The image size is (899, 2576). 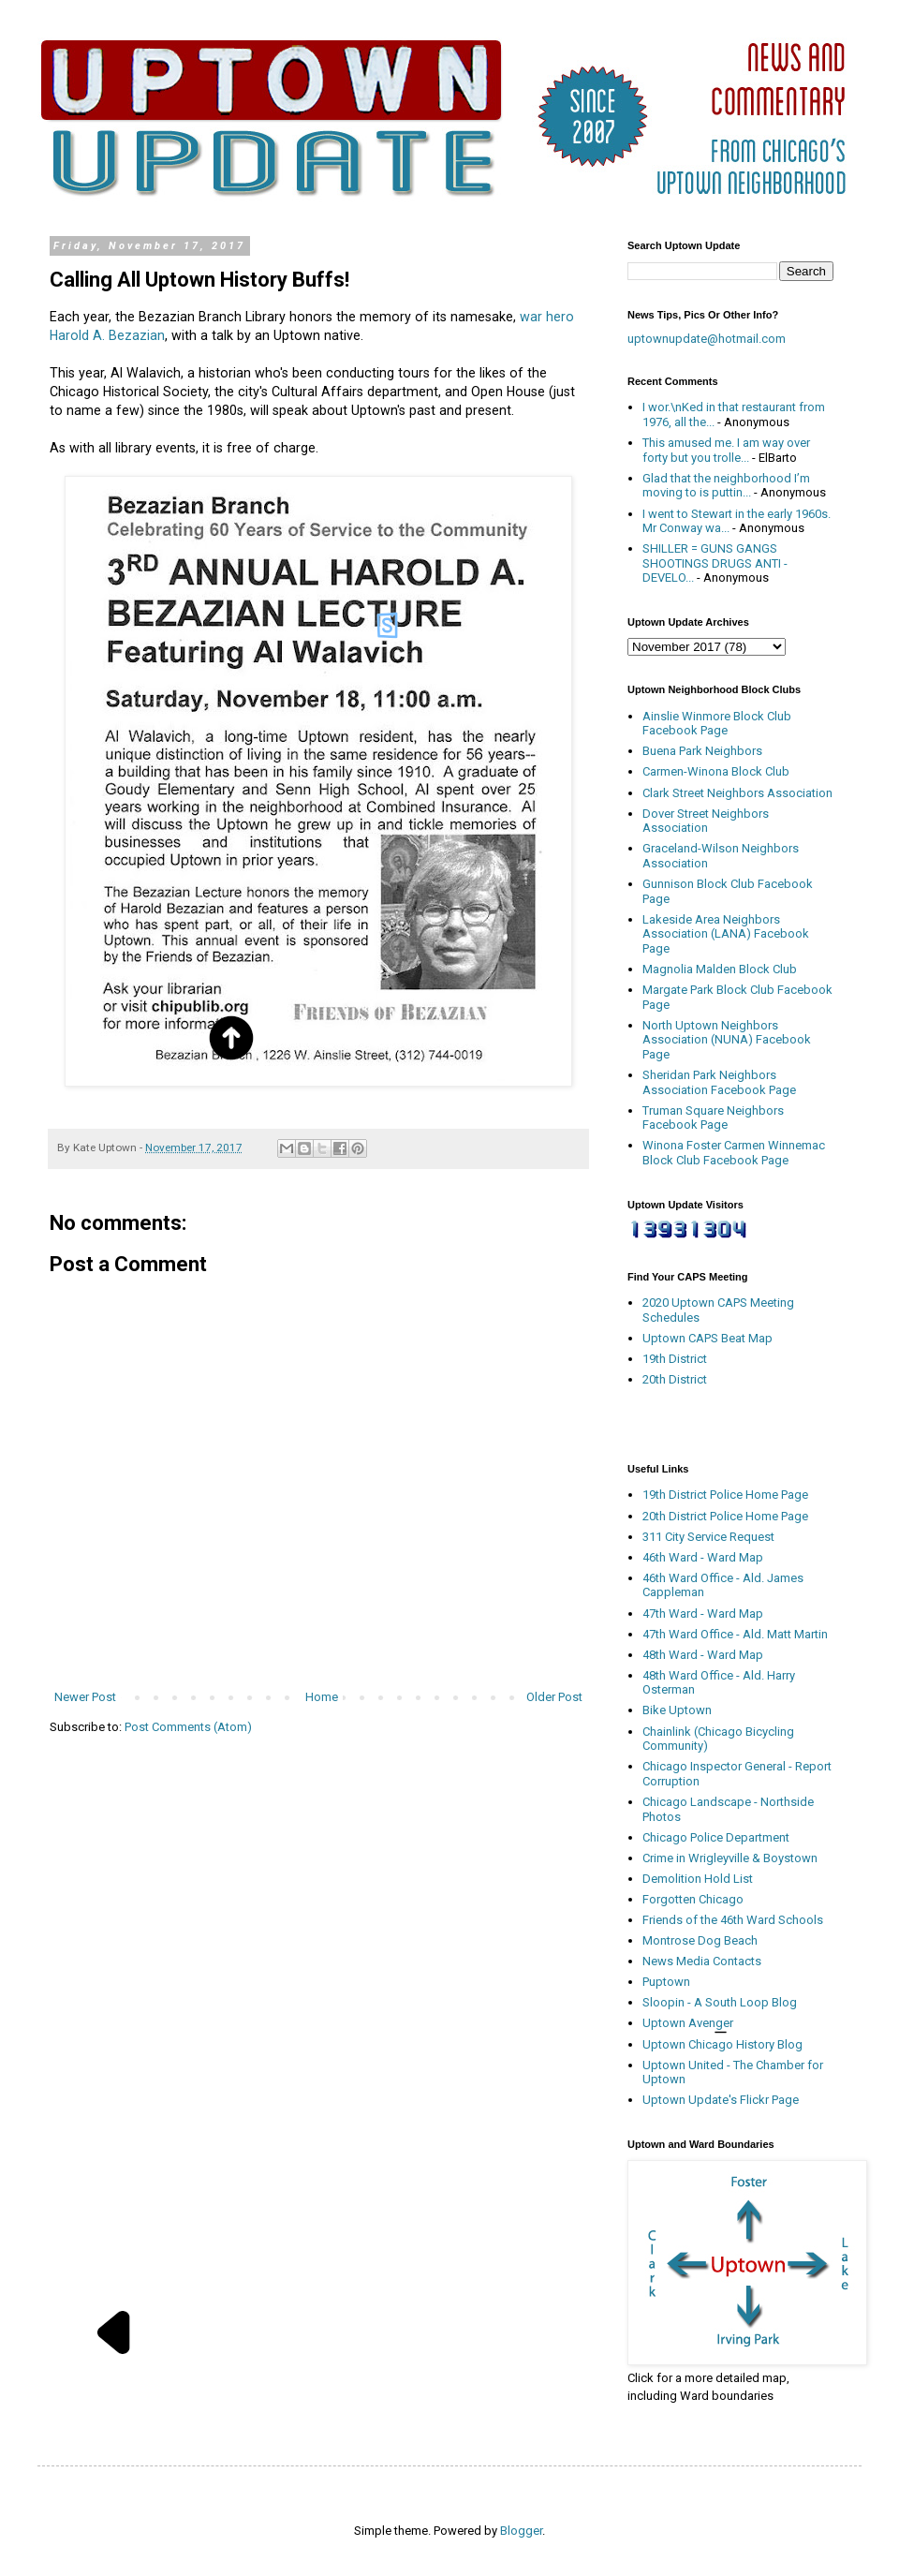 What do you see at coordinates (720, 2032) in the screenshot?
I see `decrease quantity or value` at bounding box center [720, 2032].